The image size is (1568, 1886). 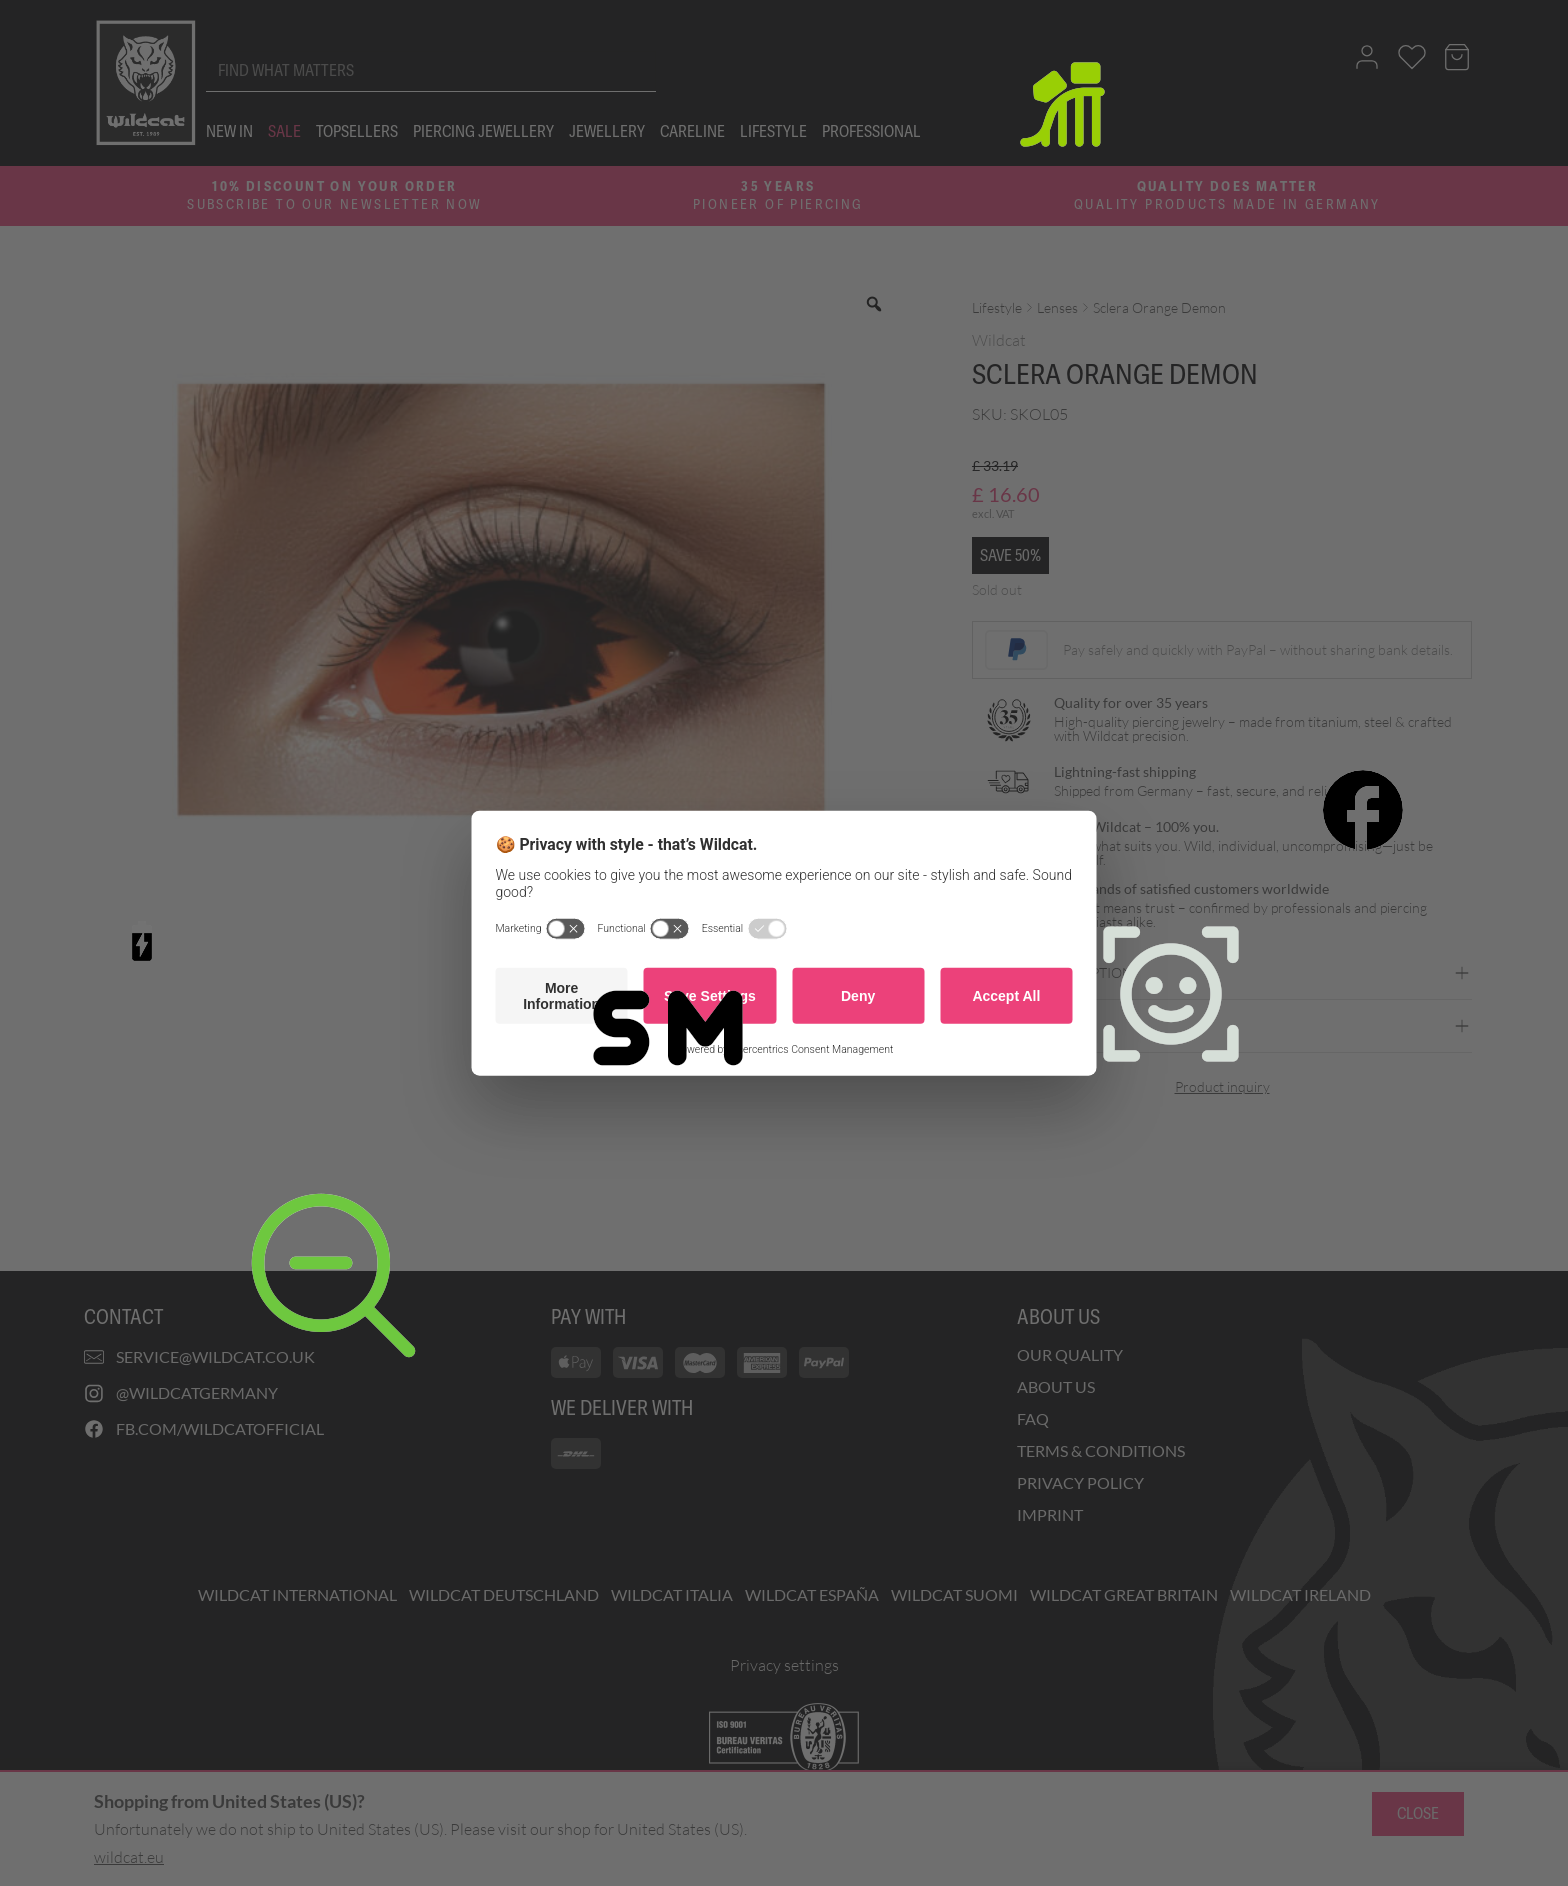 What do you see at coordinates (1171, 994) in the screenshot?
I see `scan face to unlock or authenticate` at bounding box center [1171, 994].